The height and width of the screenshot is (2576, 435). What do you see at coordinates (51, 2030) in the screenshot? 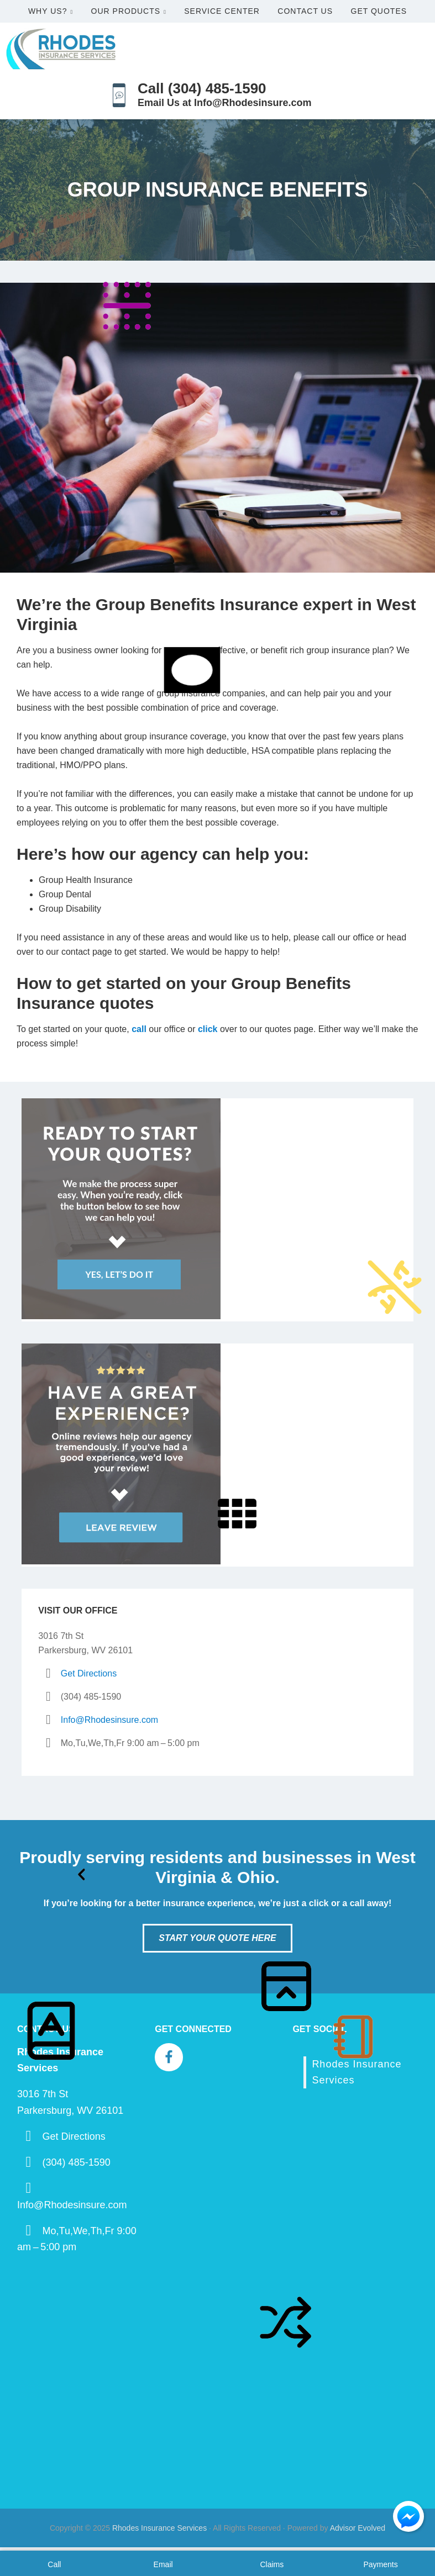
I see `access dictionary or glossary` at bounding box center [51, 2030].